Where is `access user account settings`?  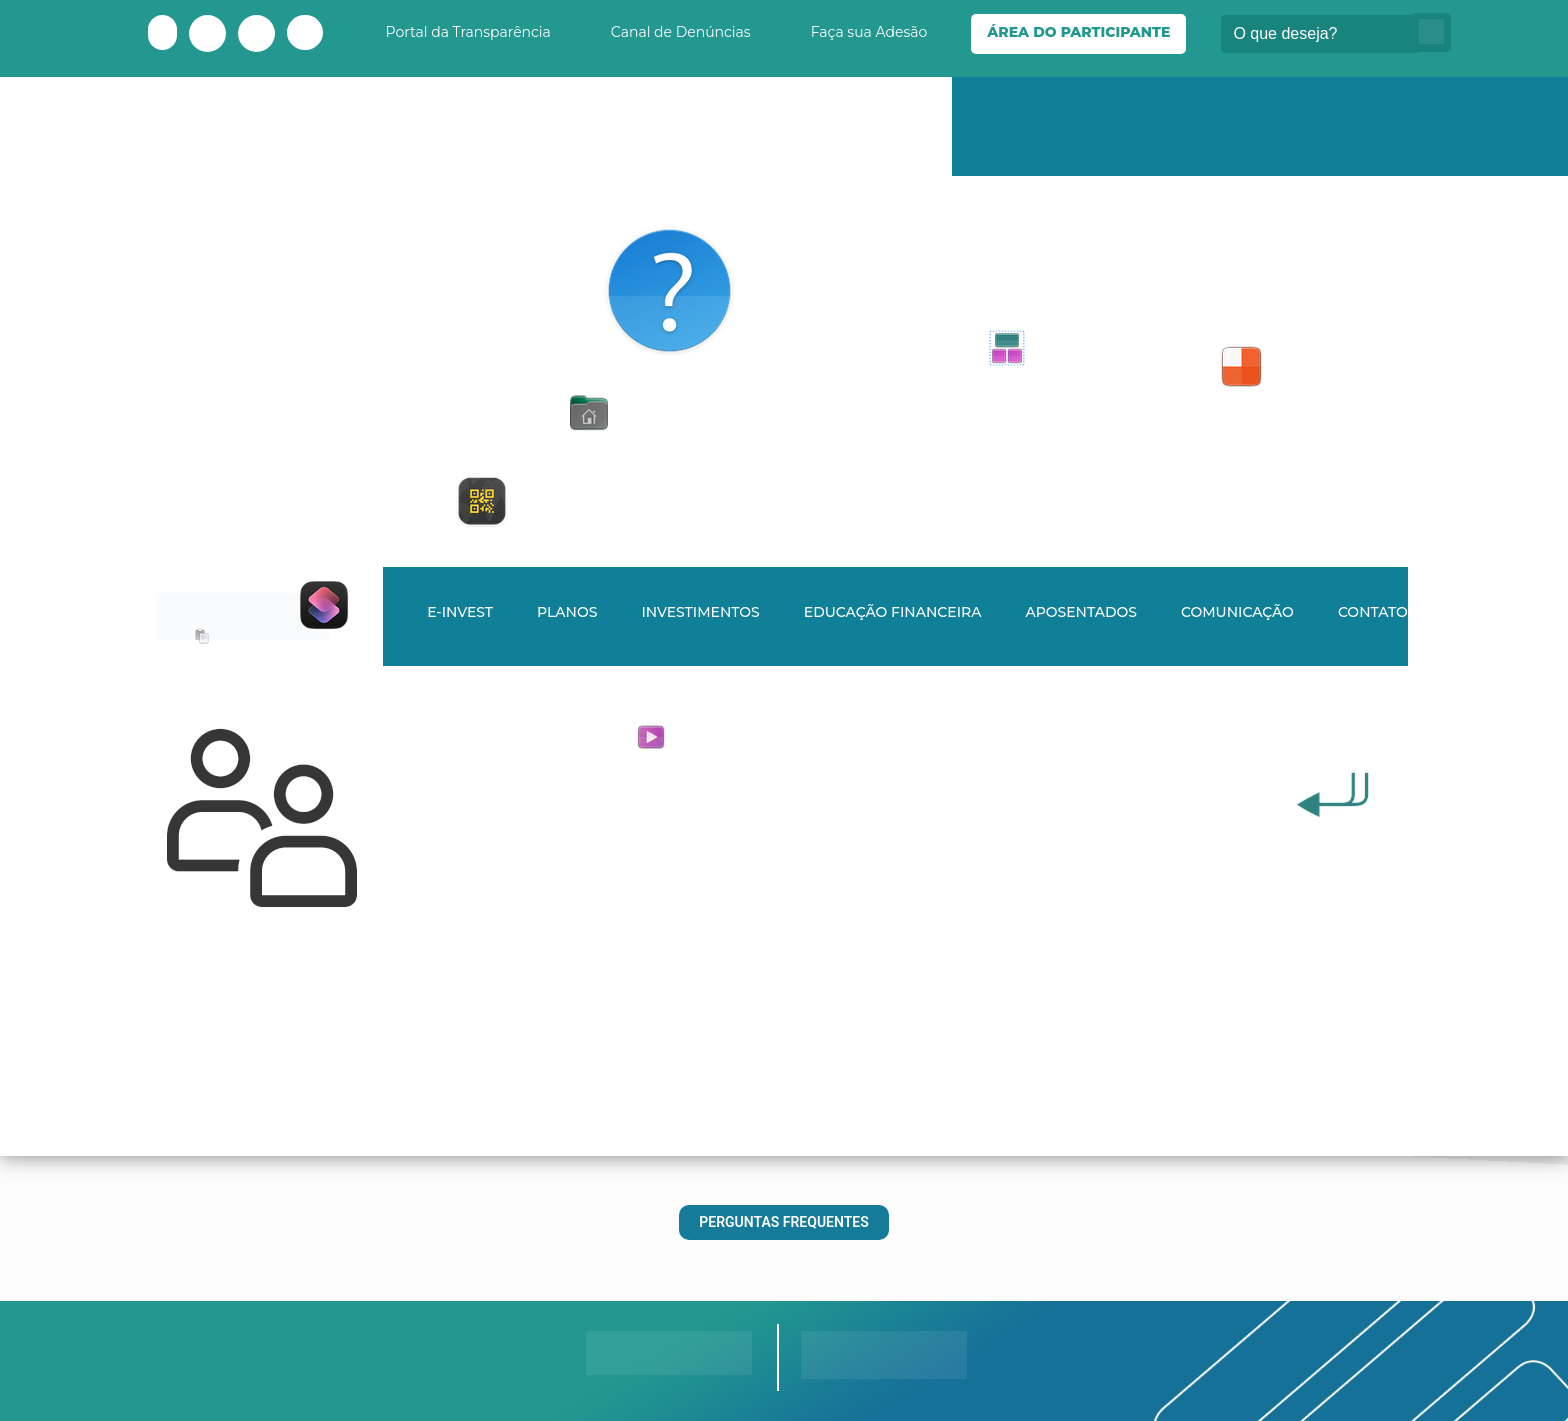
access user account settings is located at coordinates (262, 812).